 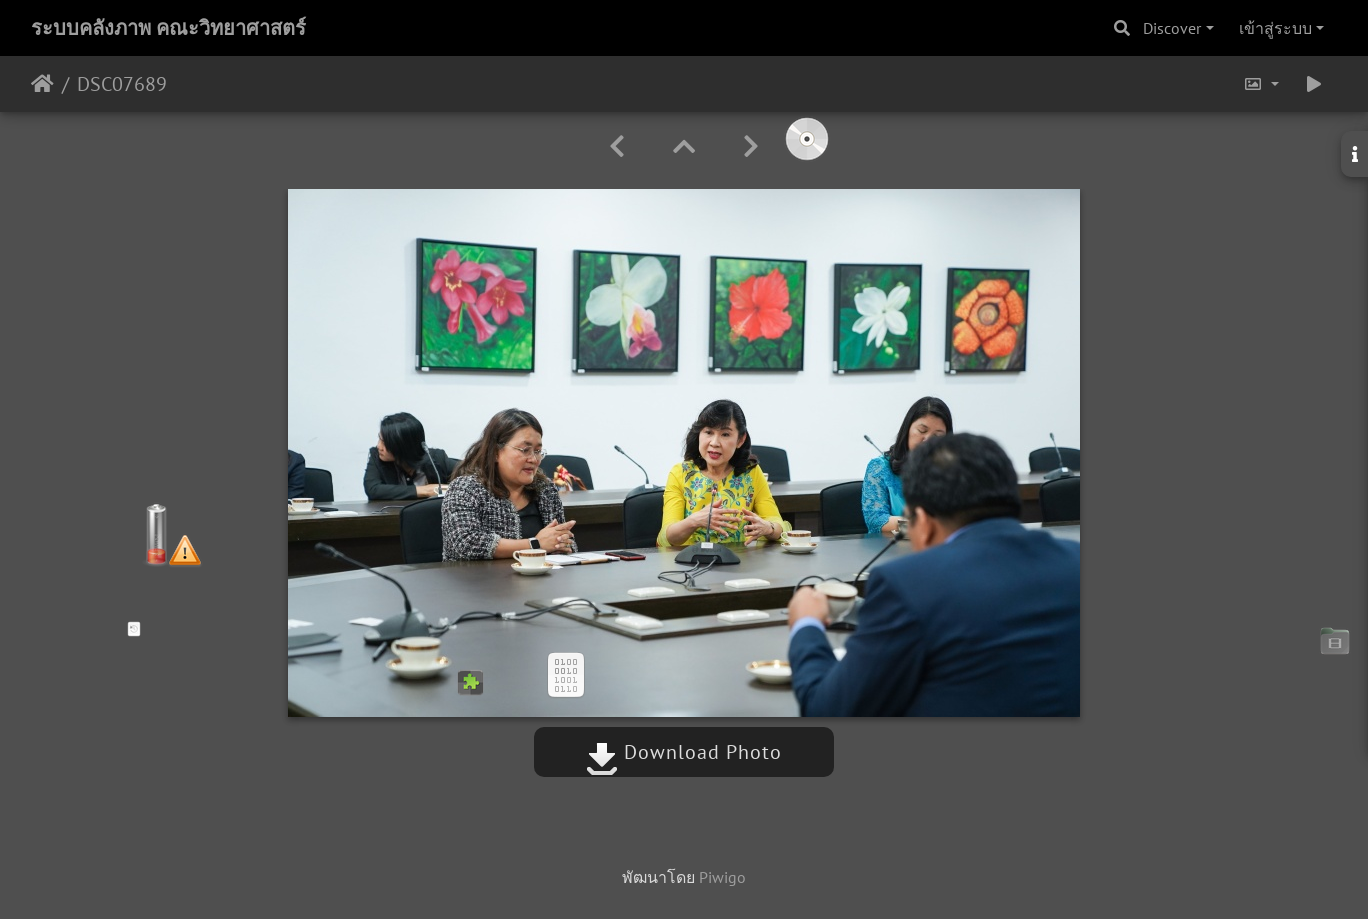 I want to click on access CD/DVD drive or optical media, so click(x=807, y=139).